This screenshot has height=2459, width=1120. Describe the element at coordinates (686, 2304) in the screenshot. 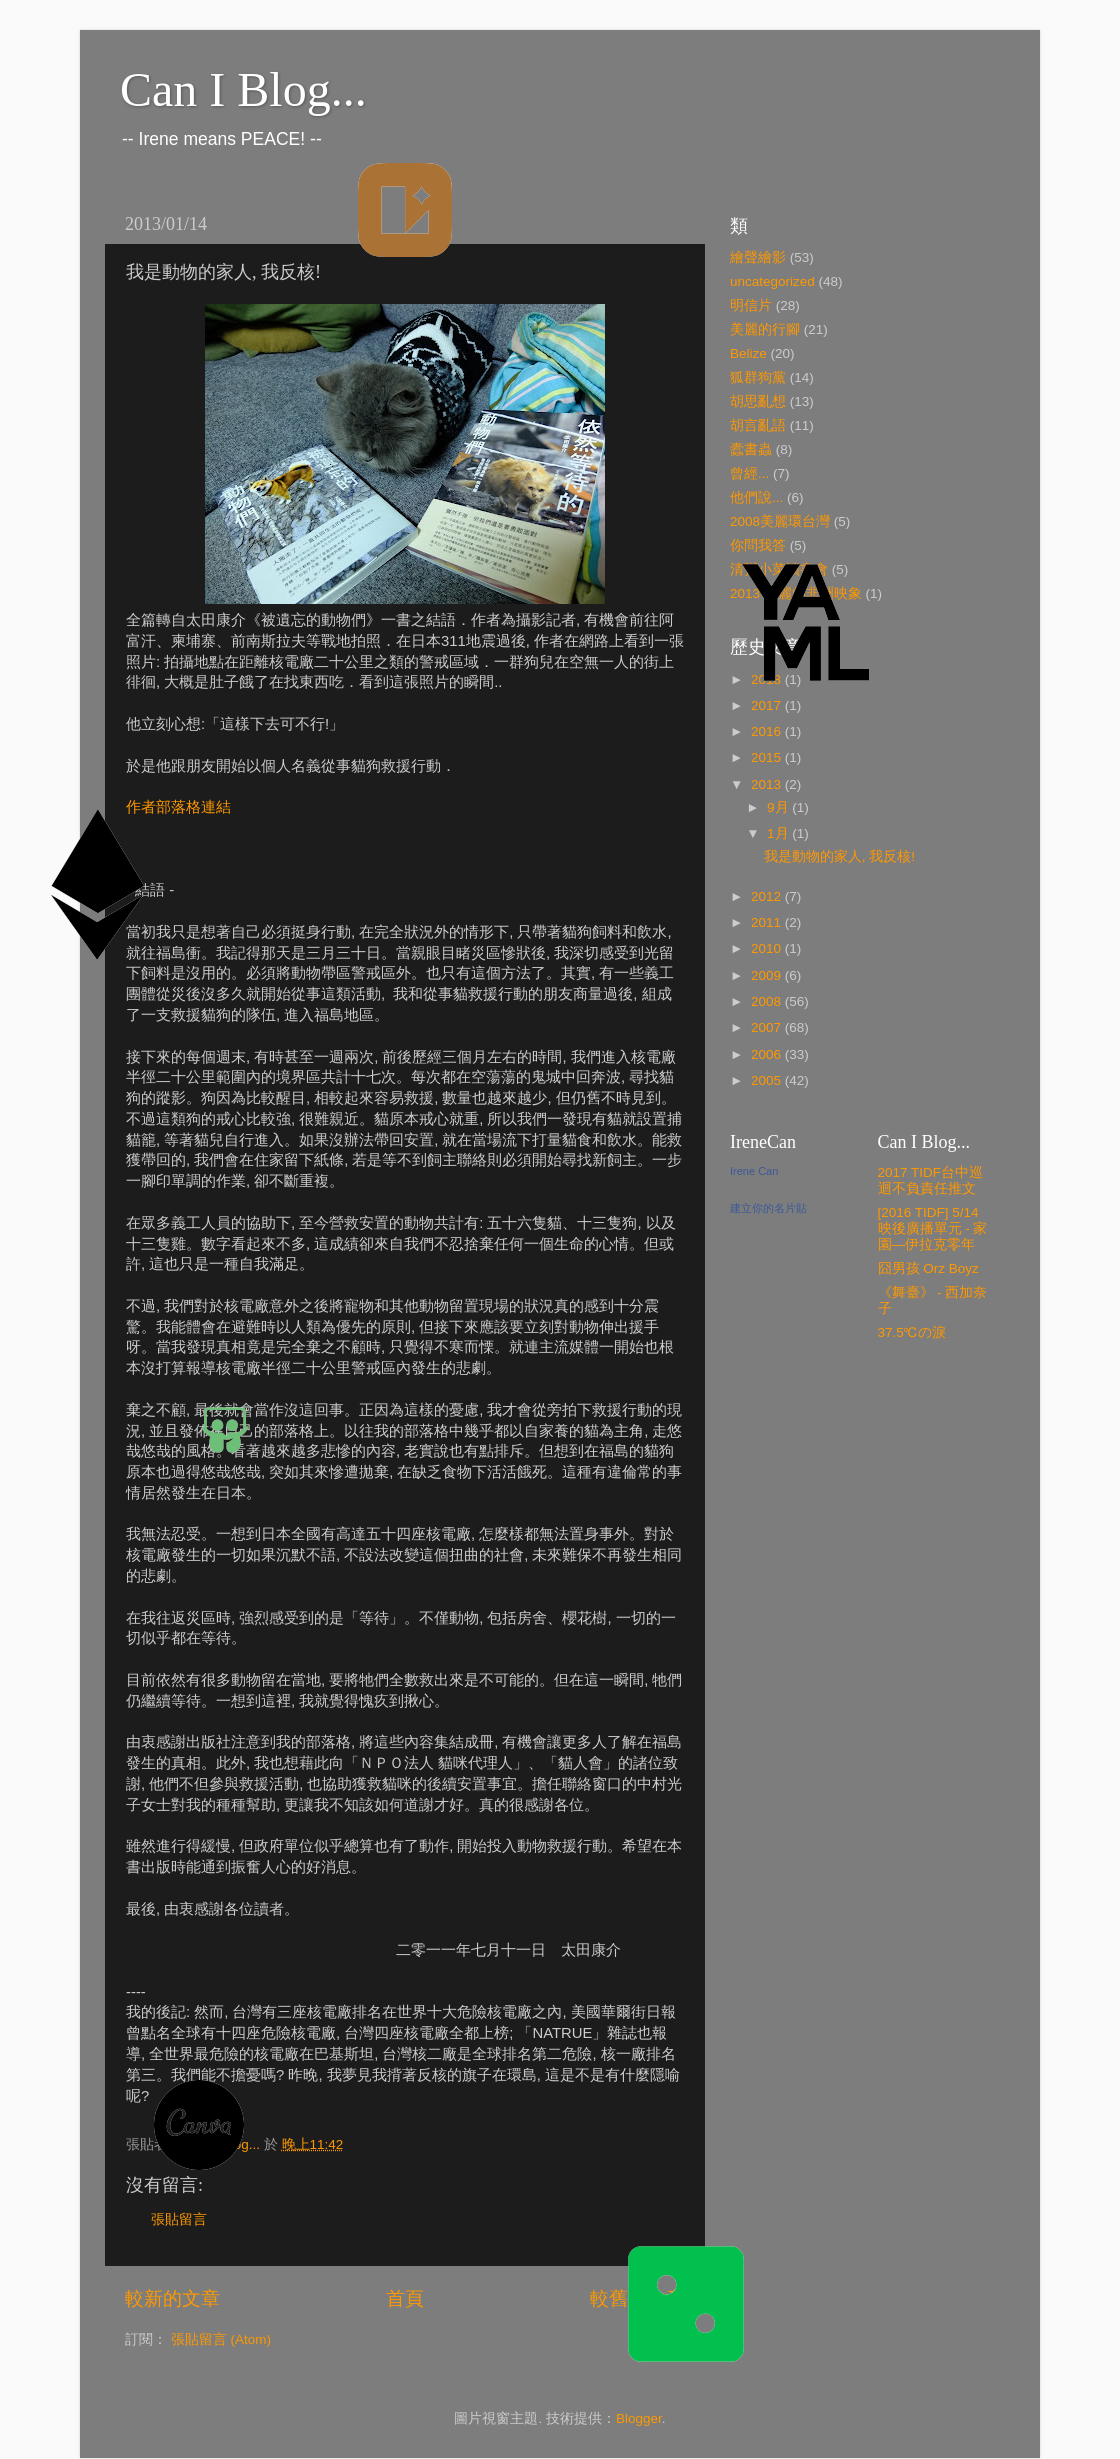

I see `roll the dice or randomize selection` at that location.